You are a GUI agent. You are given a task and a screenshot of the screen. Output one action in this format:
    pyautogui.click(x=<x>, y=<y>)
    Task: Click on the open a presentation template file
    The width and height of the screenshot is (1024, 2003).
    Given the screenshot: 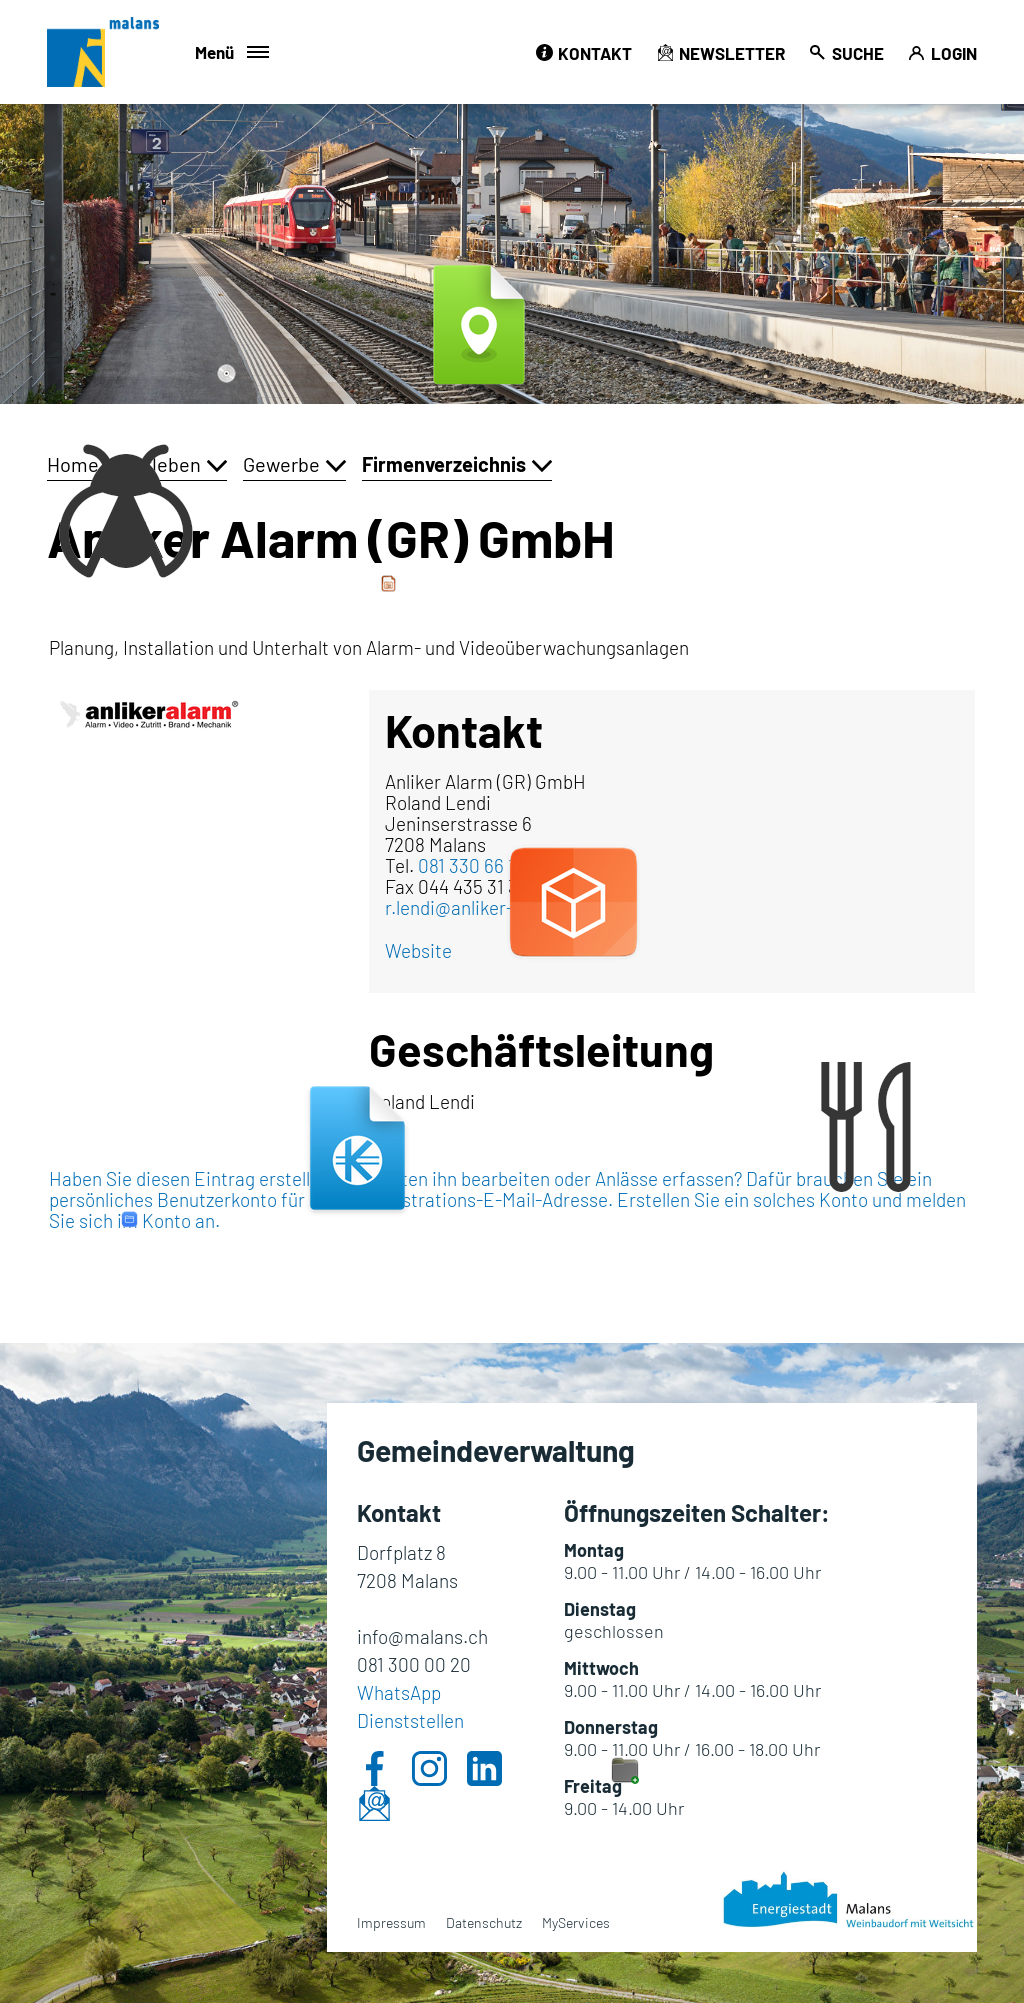 What is the action you would take?
    pyautogui.click(x=388, y=583)
    